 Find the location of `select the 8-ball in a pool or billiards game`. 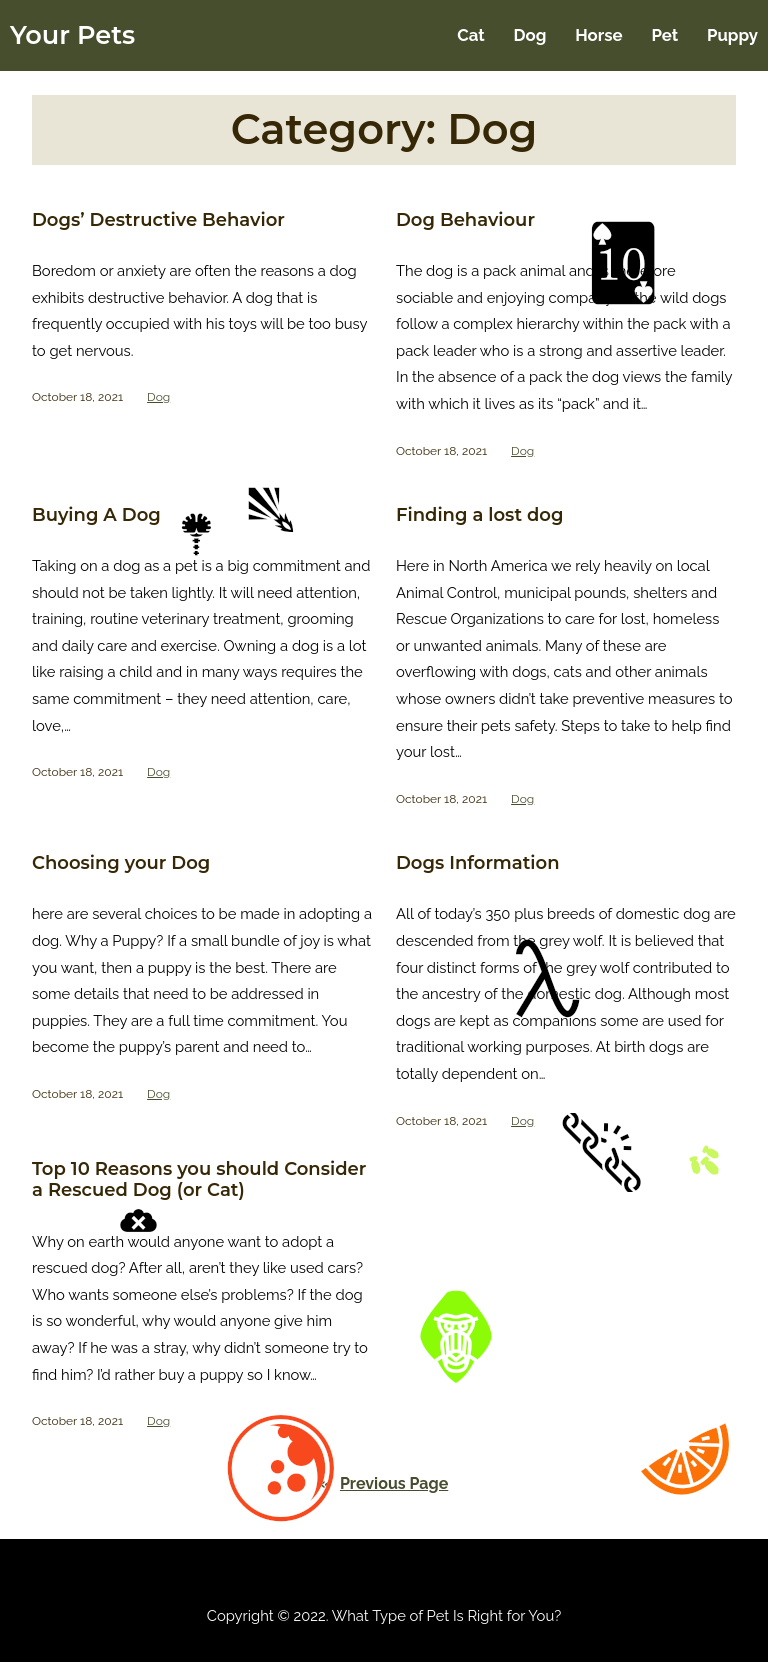

select the 8-ball in a pool or billiards game is located at coordinates (280, 1468).